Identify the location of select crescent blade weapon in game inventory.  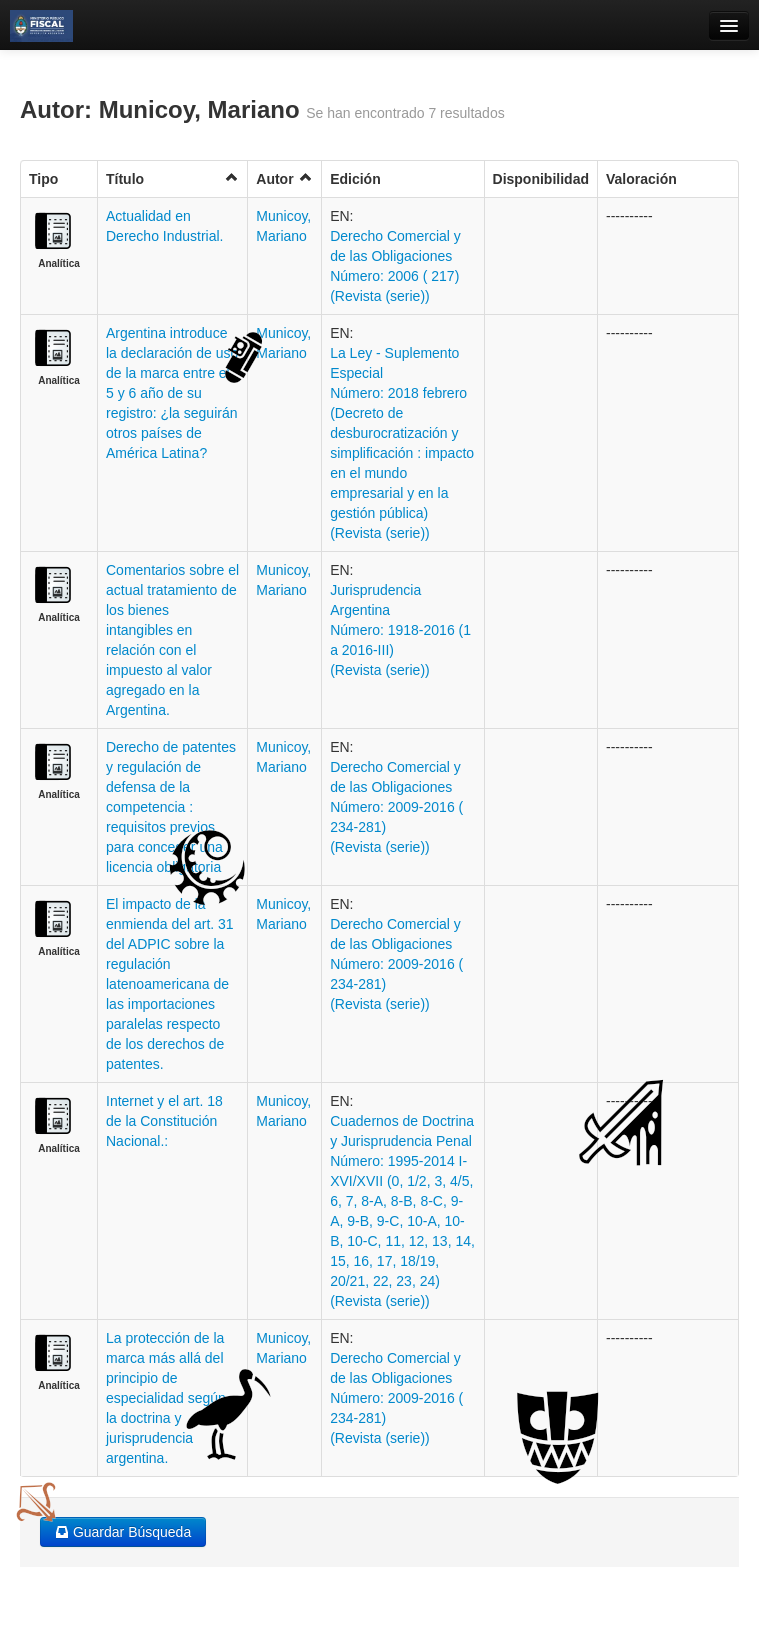
(207, 867).